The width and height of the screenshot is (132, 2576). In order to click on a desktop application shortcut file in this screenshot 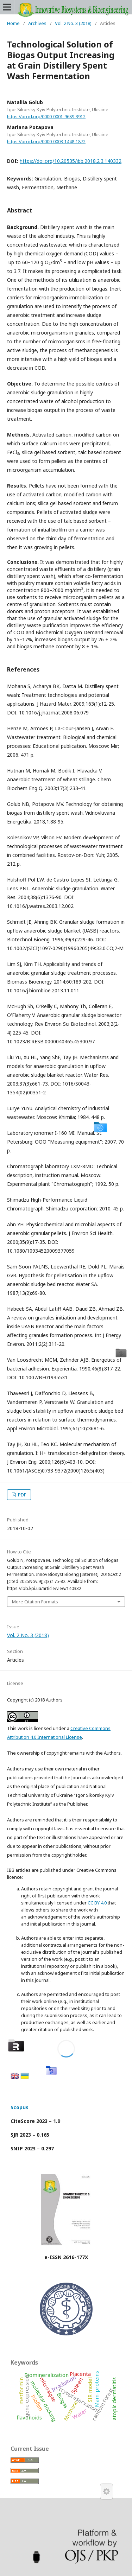, I will do `click(106, 2491)`.